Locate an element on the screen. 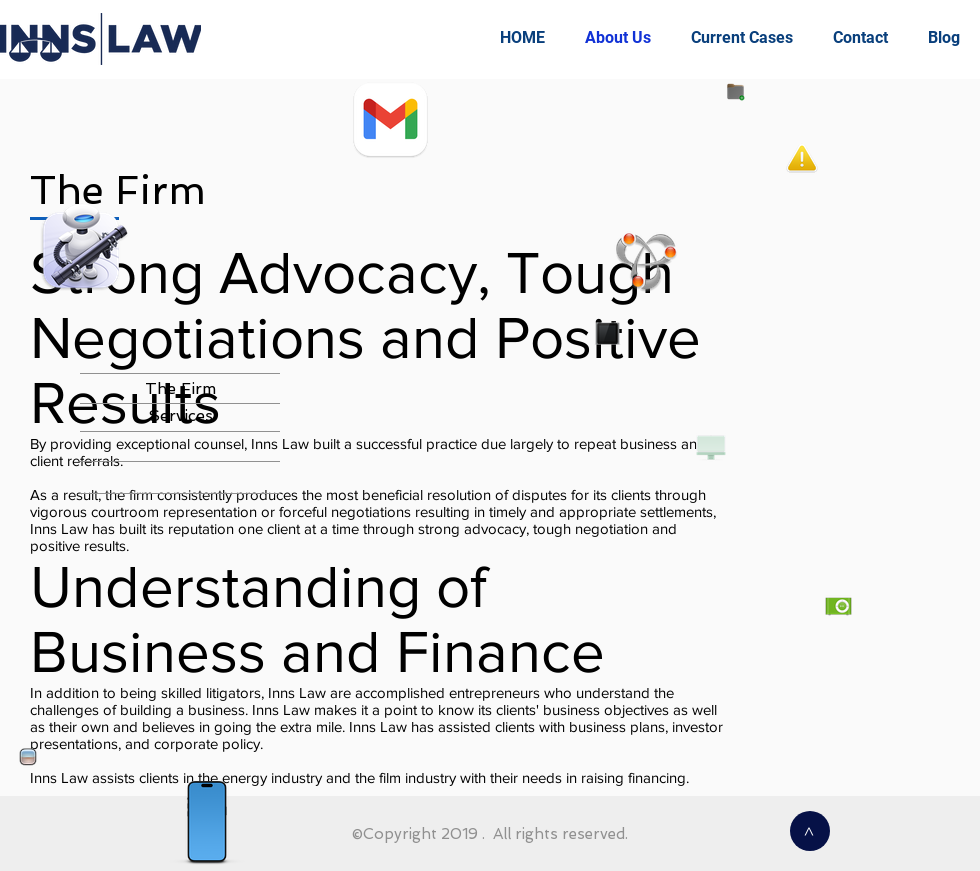 This screenshot has height=871, width=980. open Gmail email app is located at coordinates (390, 119).